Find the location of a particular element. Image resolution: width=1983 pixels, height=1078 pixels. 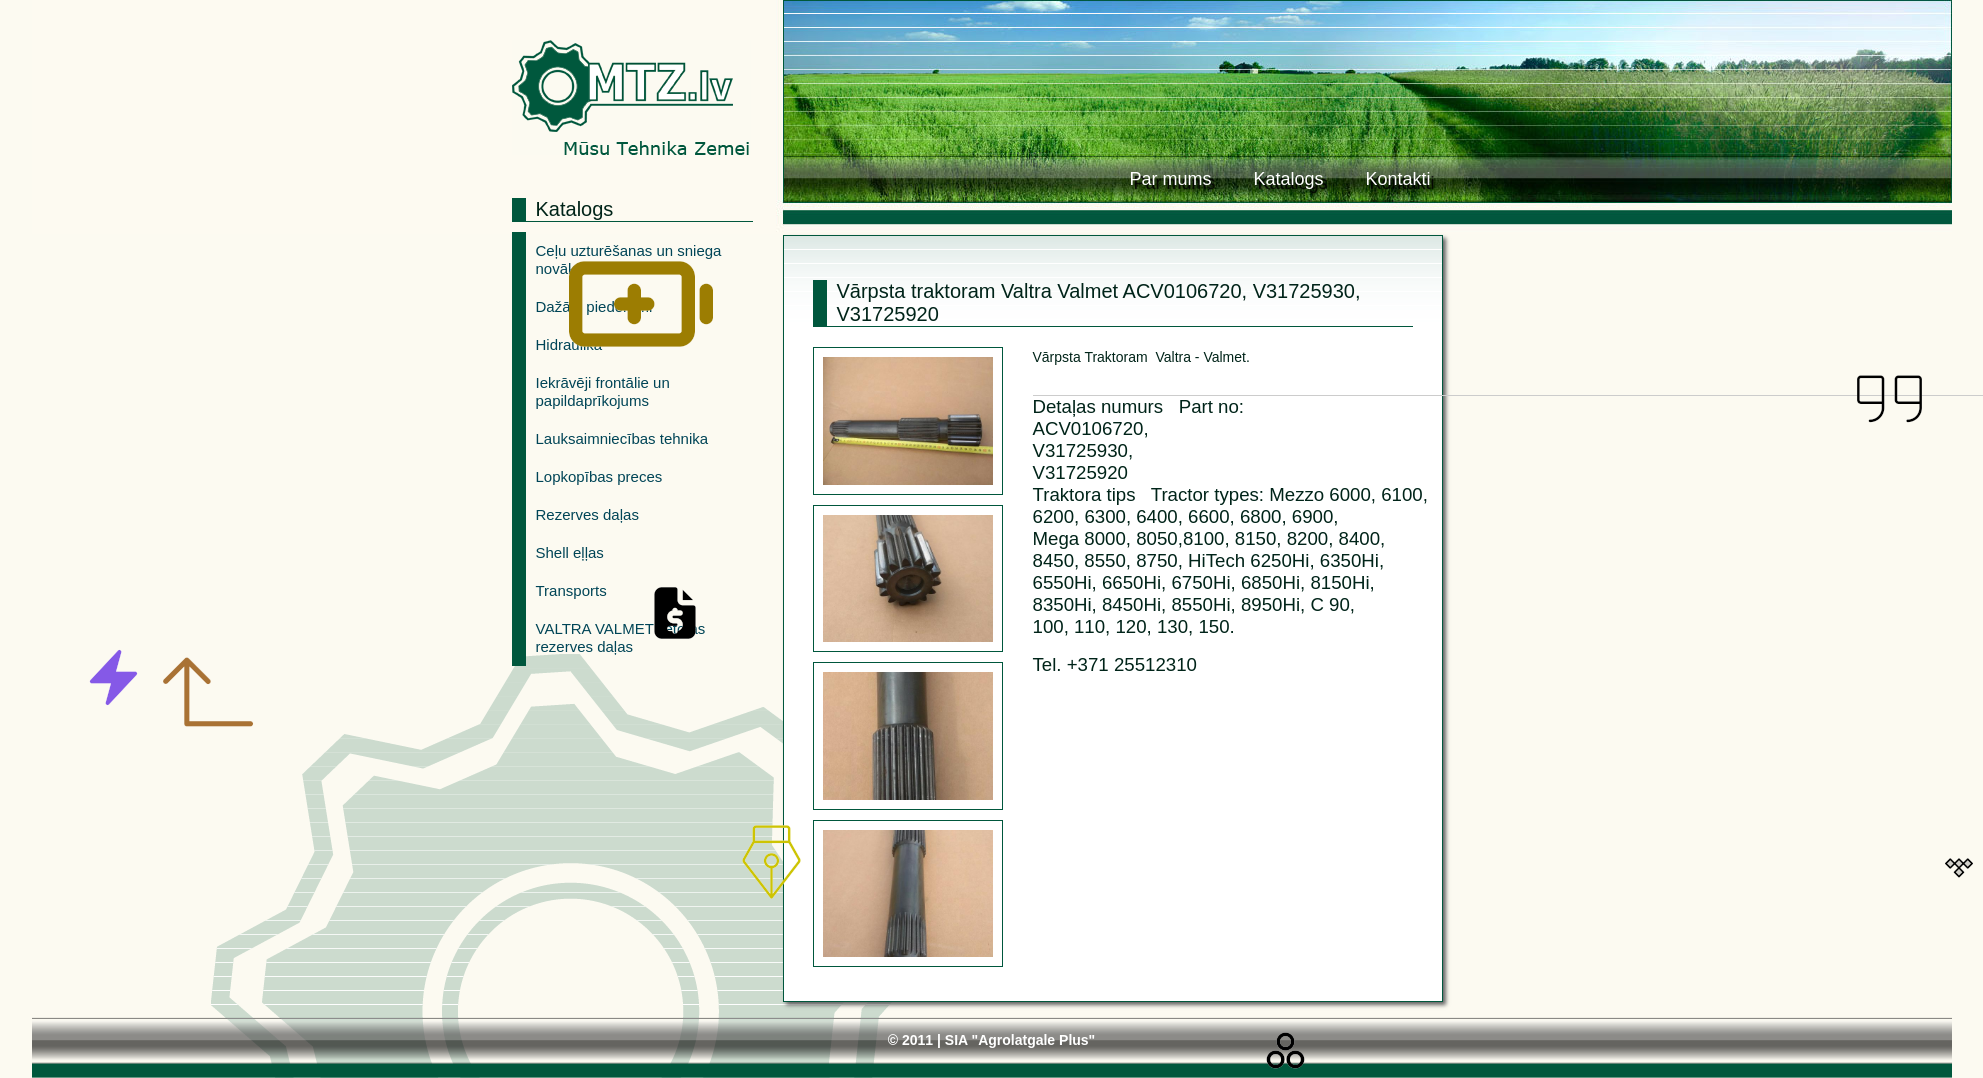

view testimonials or quotes is located at coordinates (1889, 397).